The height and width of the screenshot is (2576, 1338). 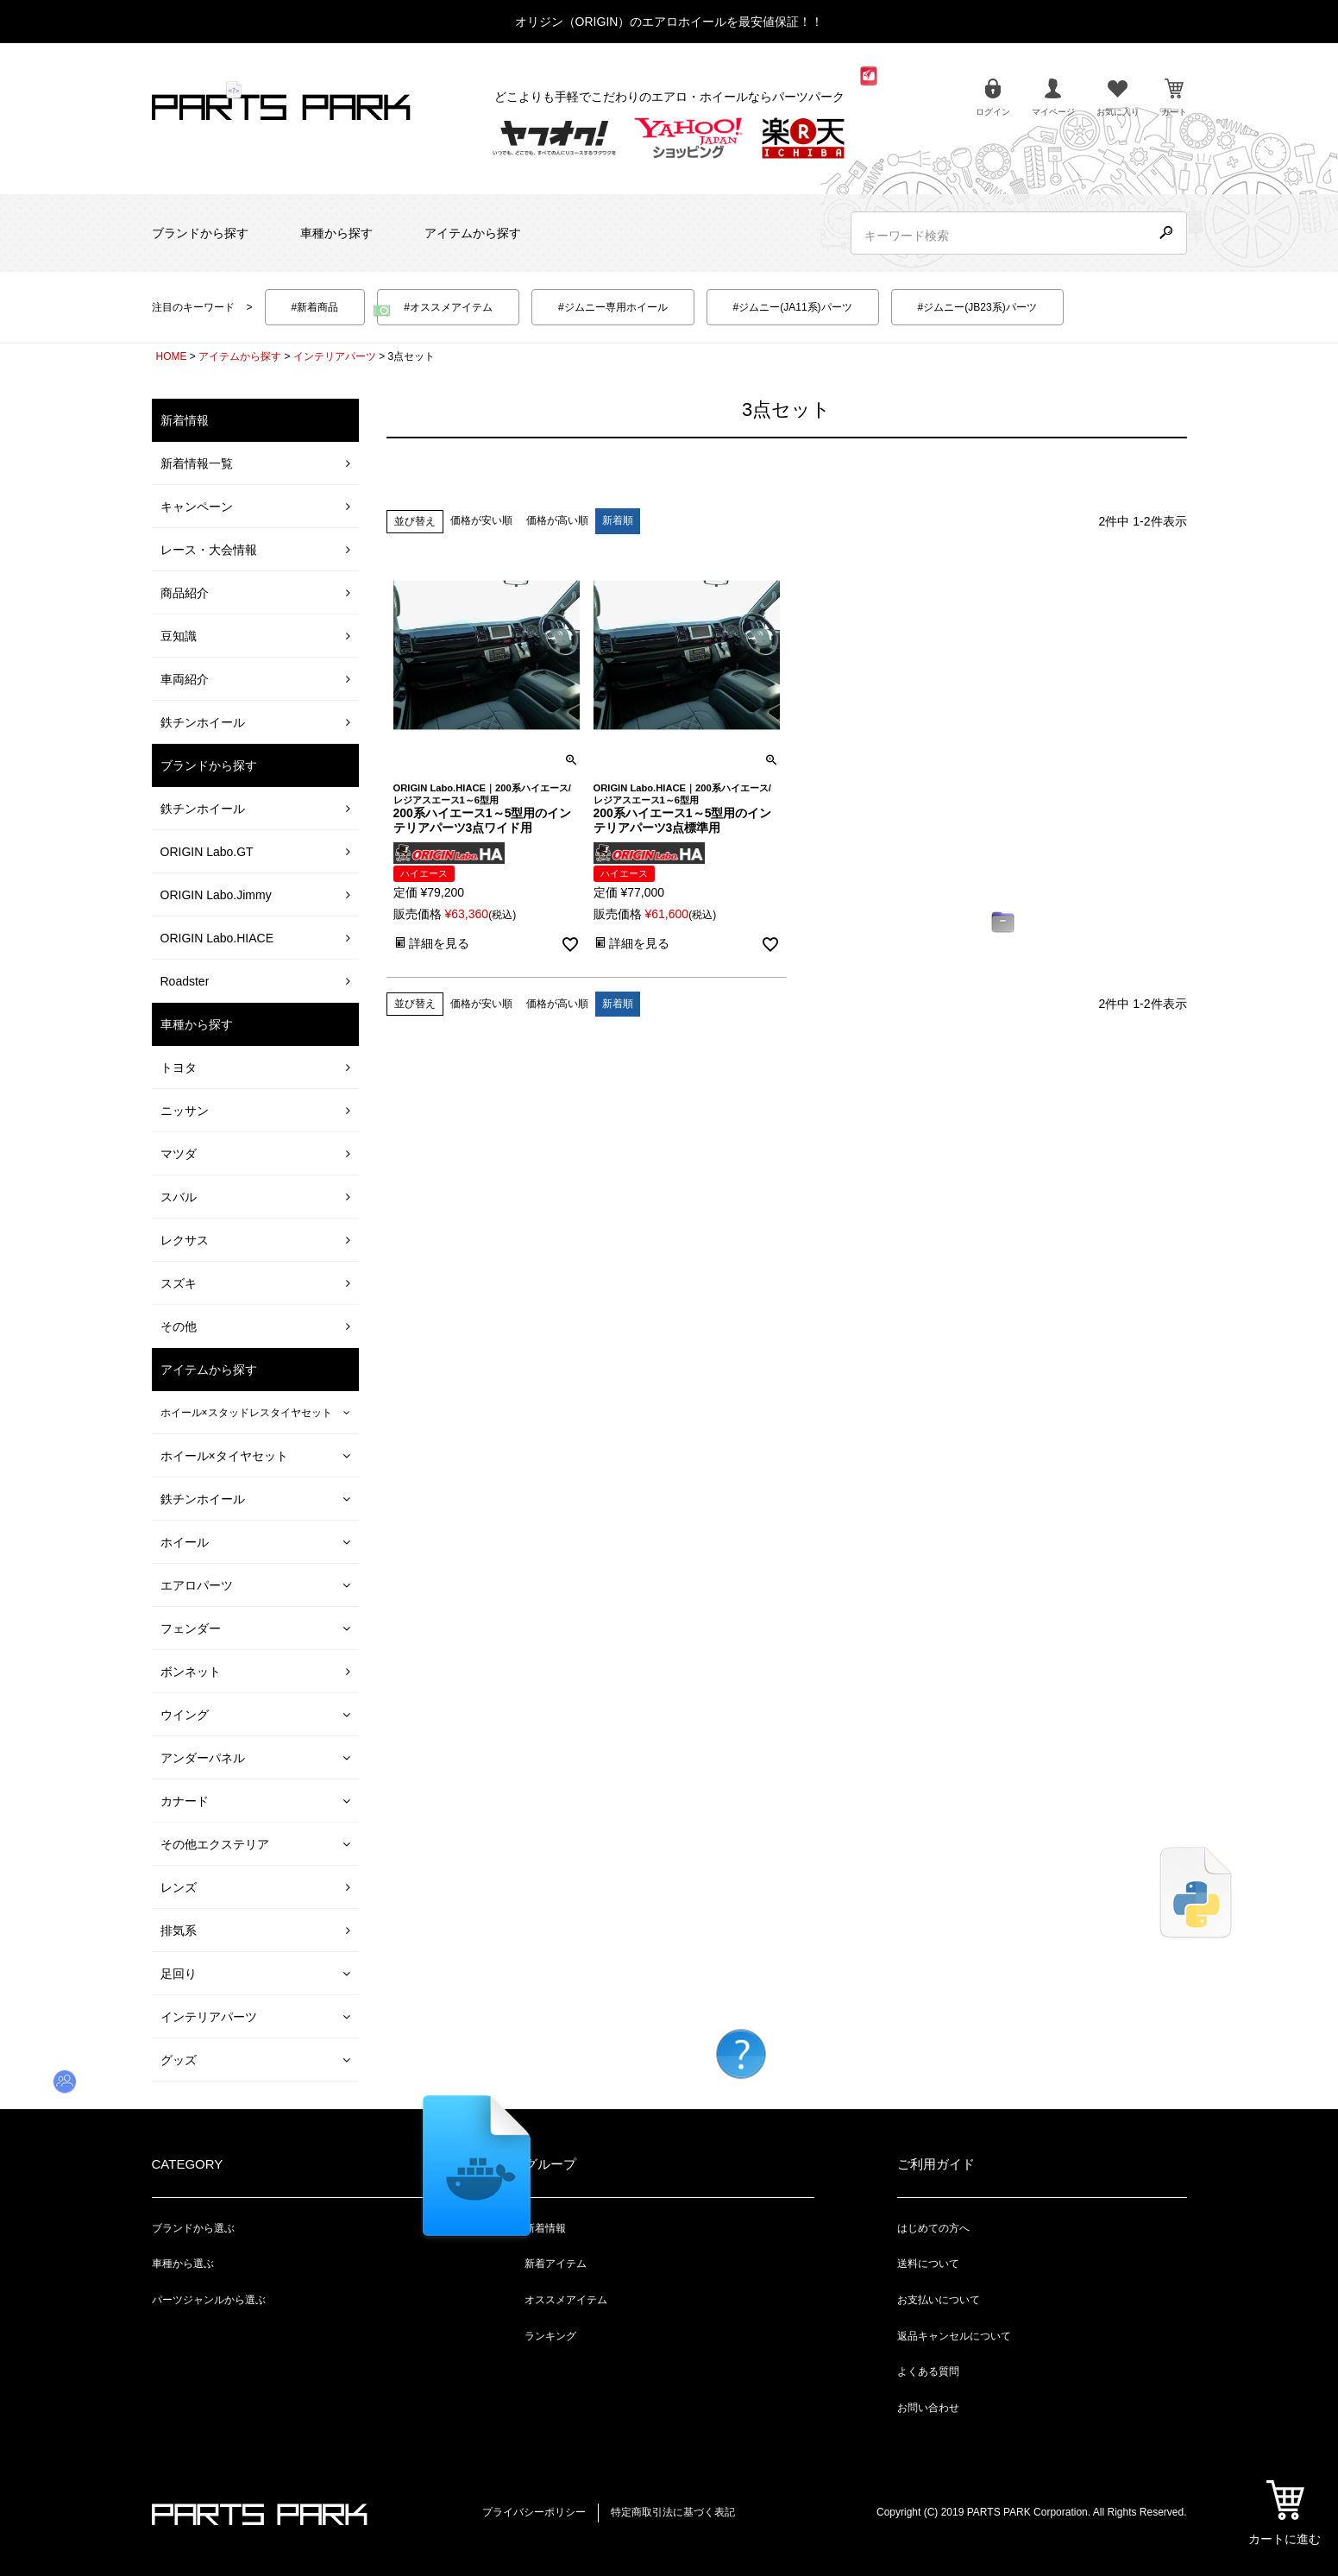 I want to click on manage user accounts and groups, so click(x=65, y=2082).